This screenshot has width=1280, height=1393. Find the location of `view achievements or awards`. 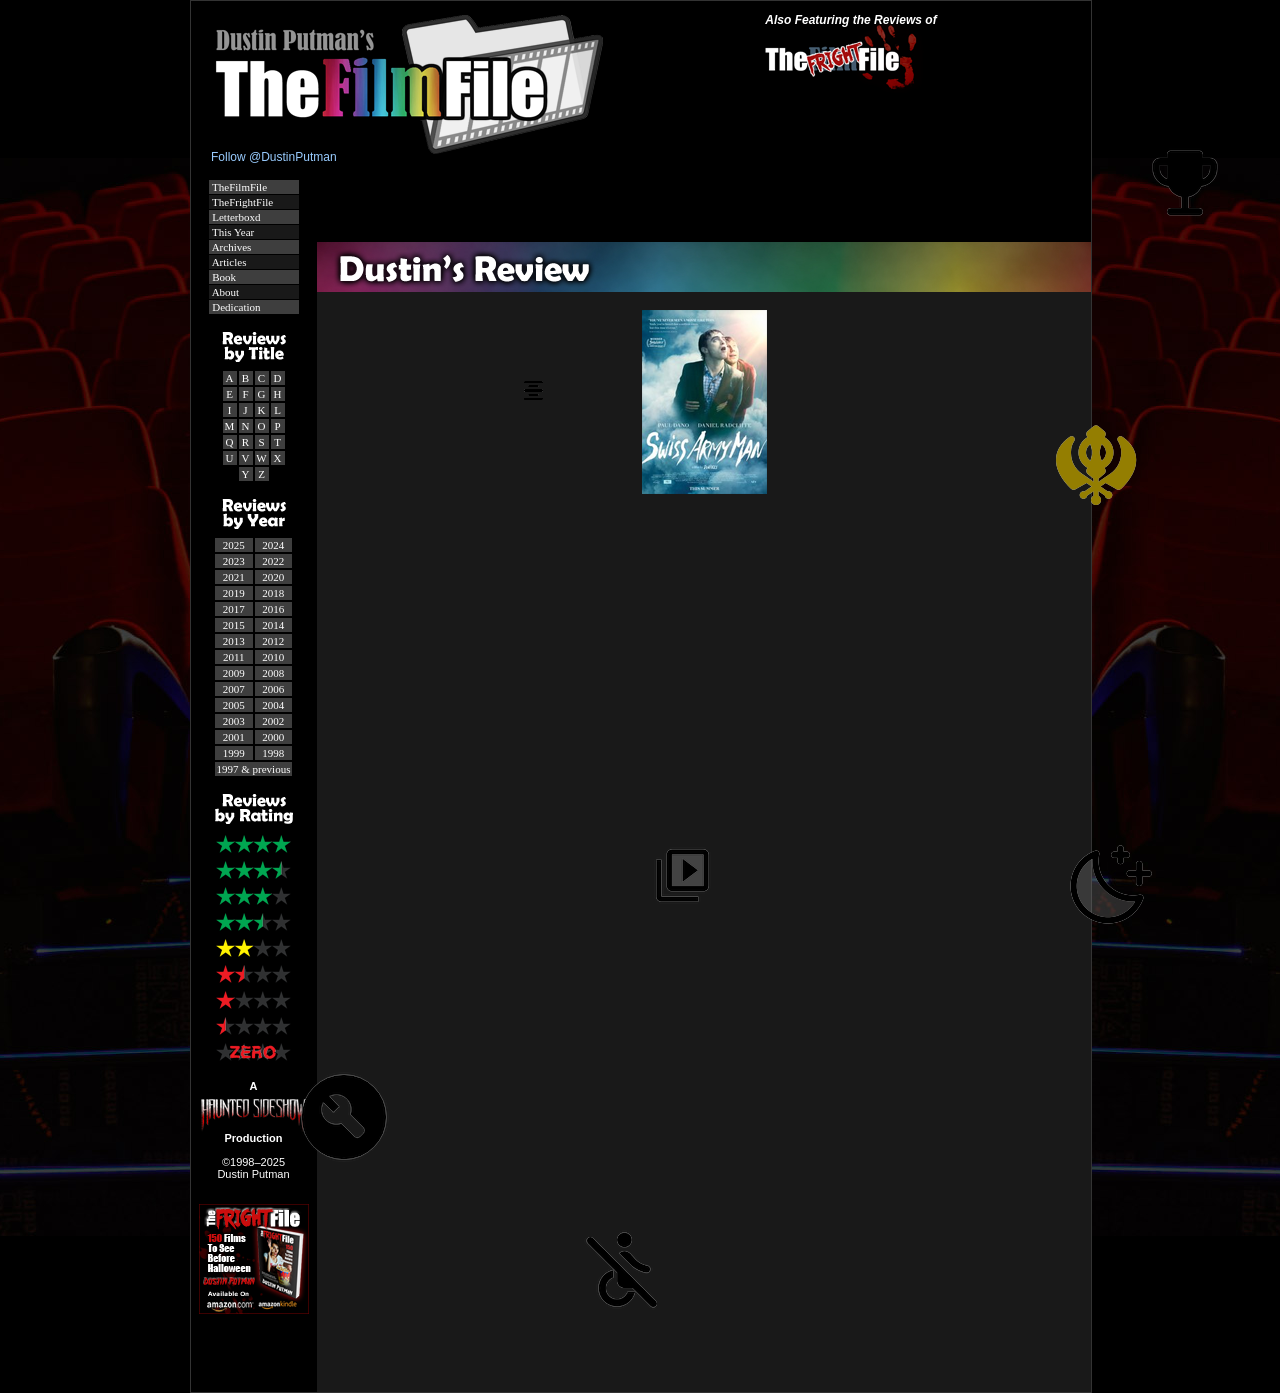

view achievements or awards is located at coordinates (1185, 183).